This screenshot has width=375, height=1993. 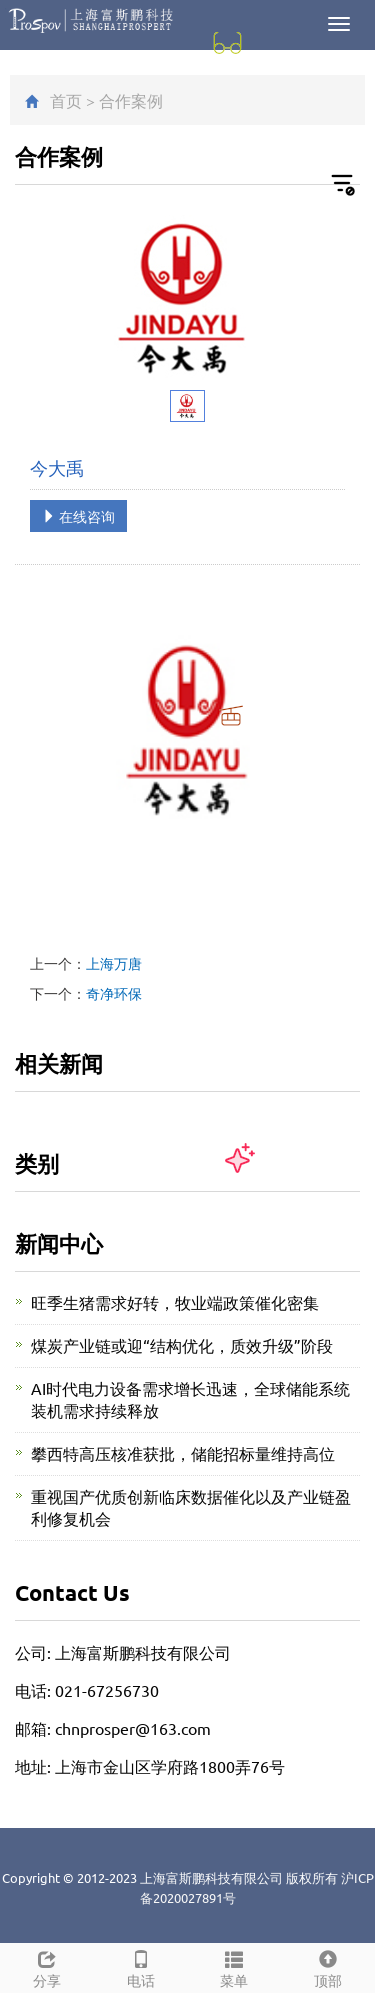 I want to click on access cable car or gondola transit information, so click(x=231, y=716).